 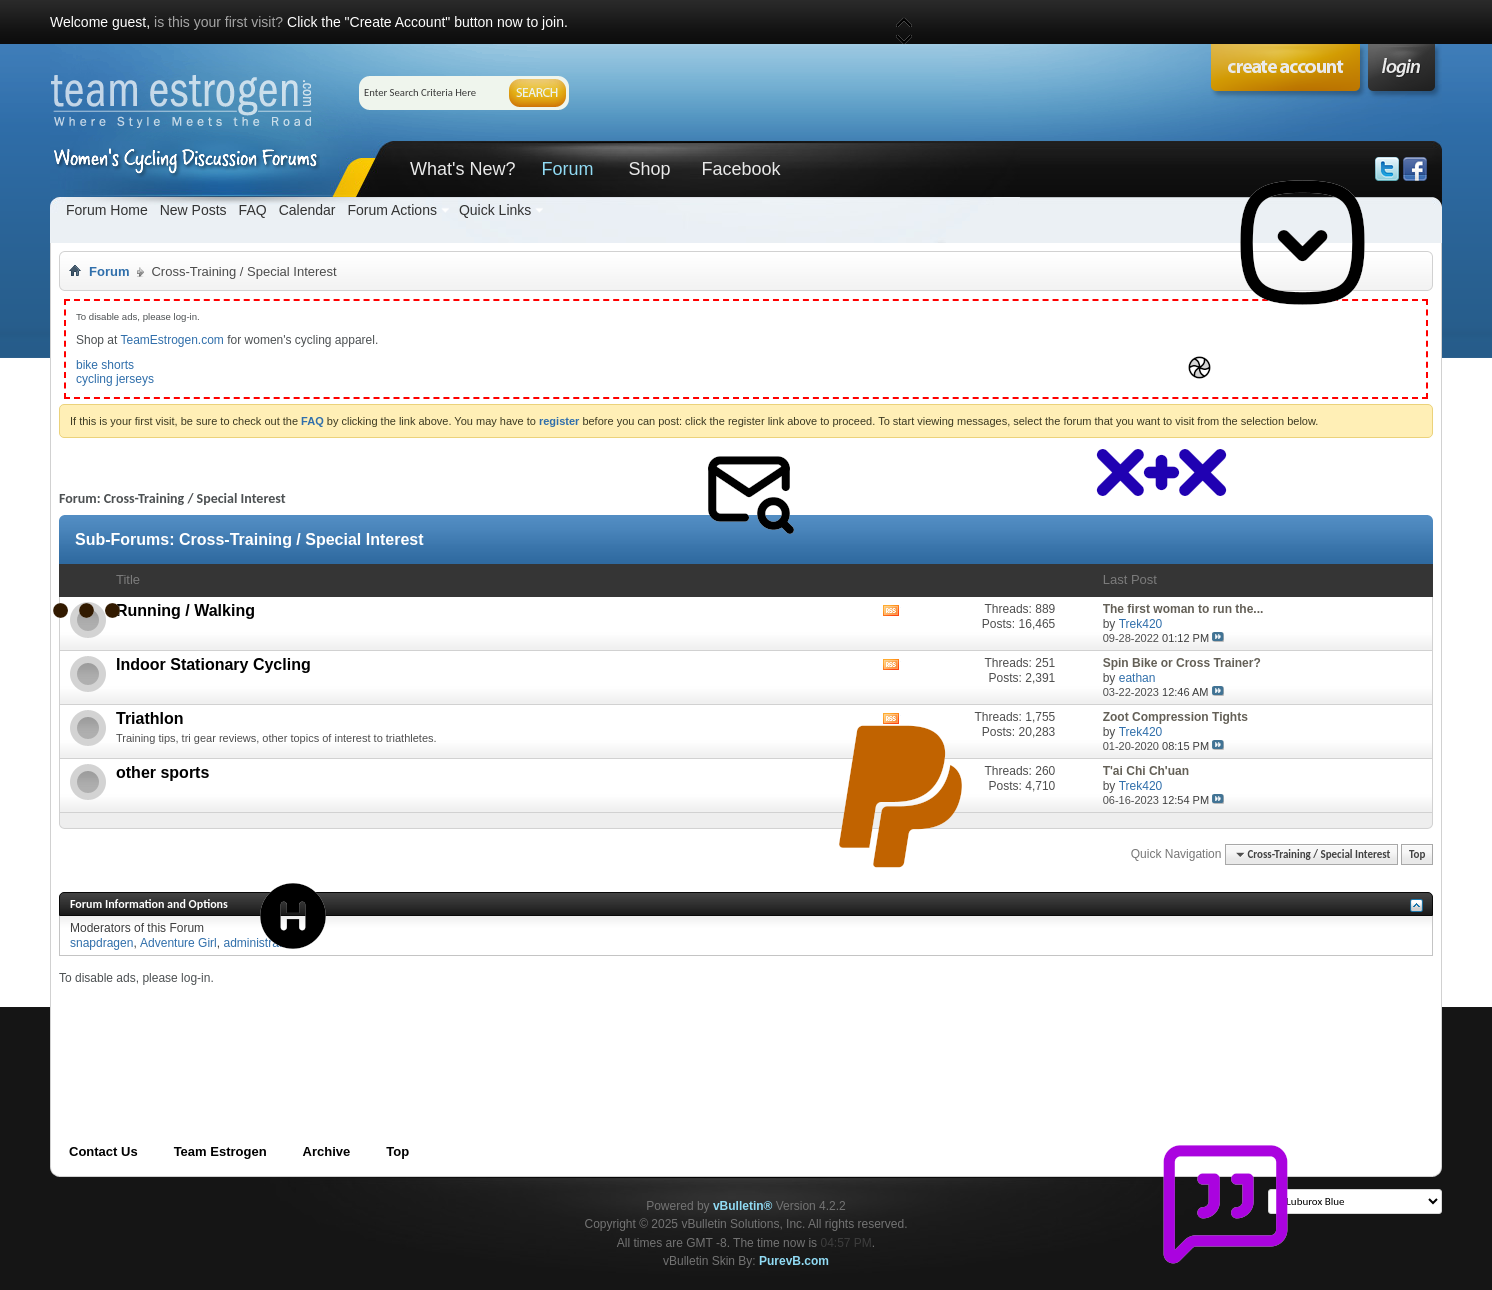 What do you see at coordinates (86, 610) in the screenshot?
I see `open more options menu` at bounding box center [86, 610].